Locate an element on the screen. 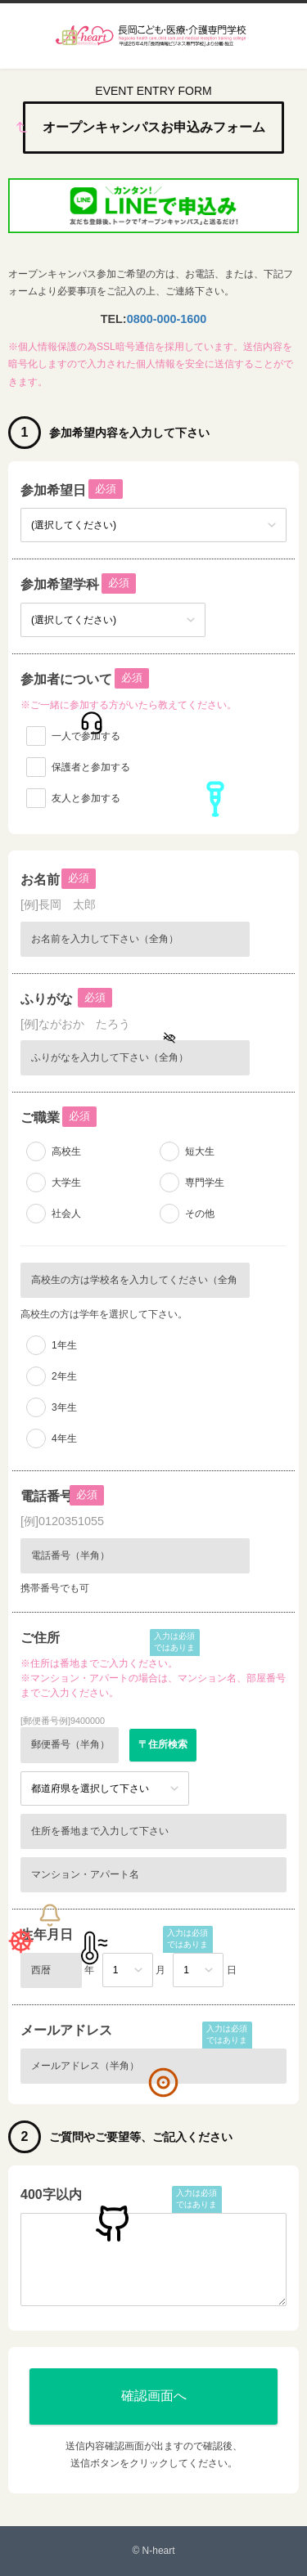 The height and width of the screenshot is (2576, 307). navigate to steering or navigation controls is located at coordinates (20, 1941).